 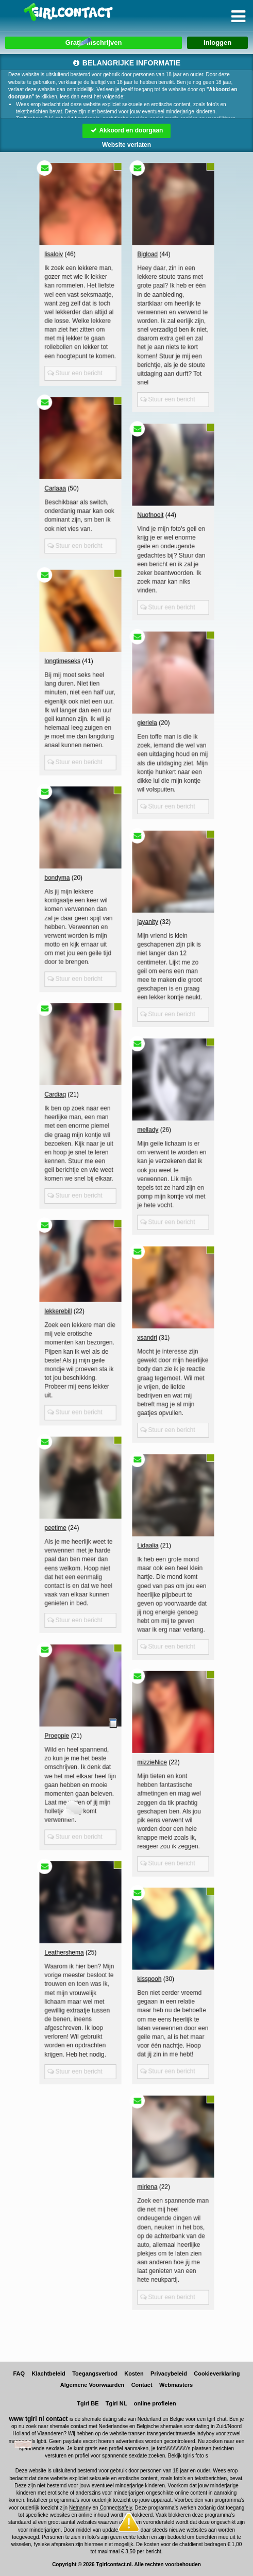 I want to click on report a system problem or crash, so click(x=129, y=2522).